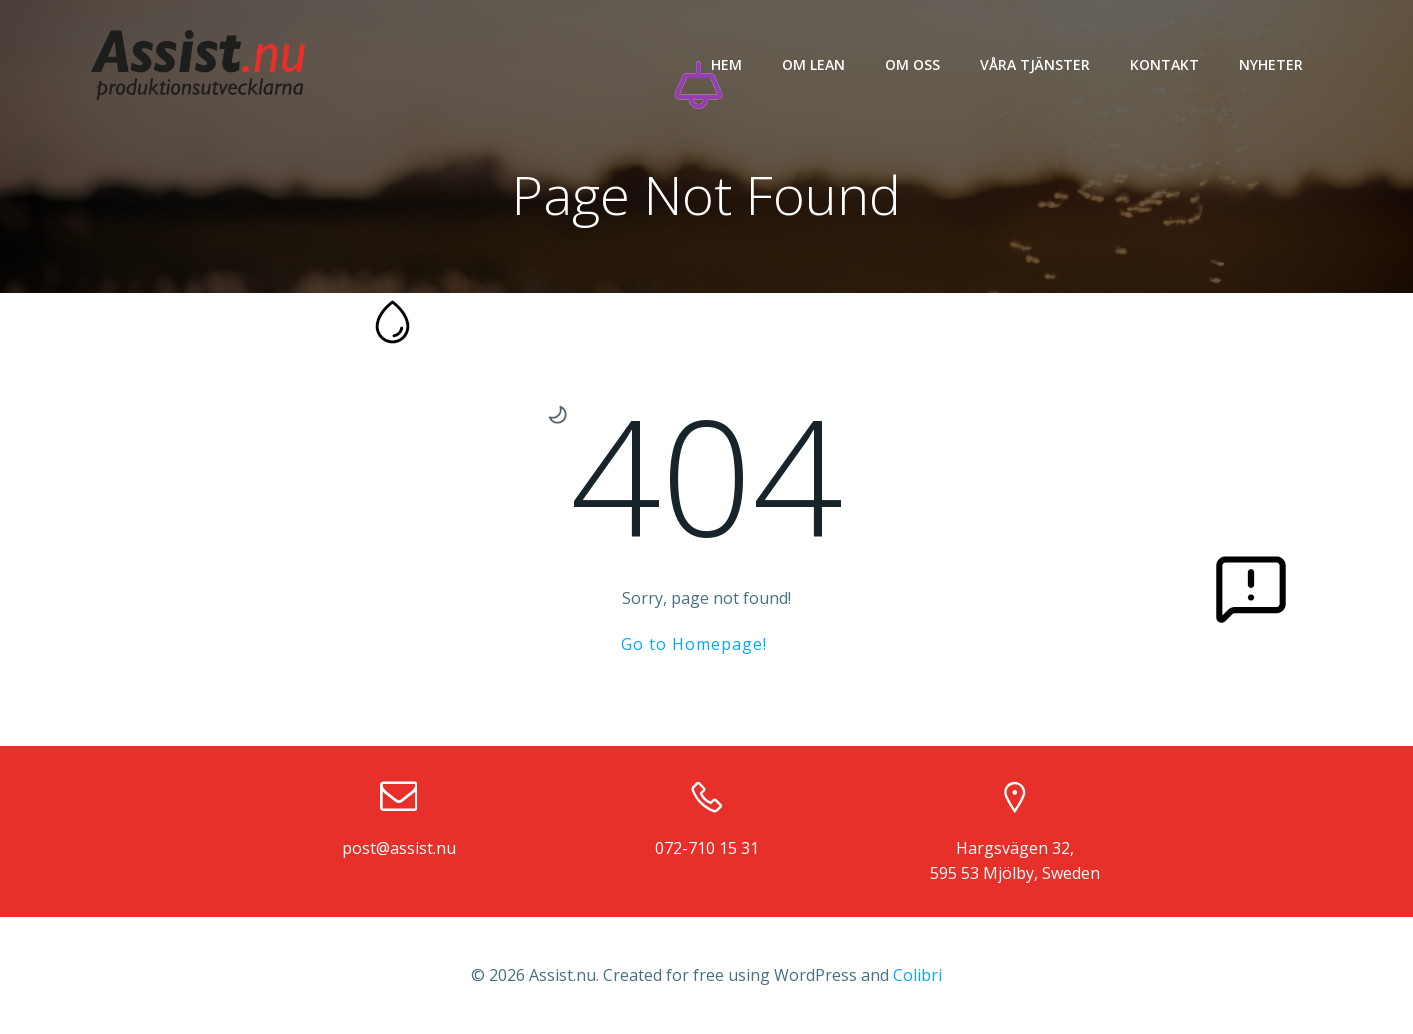  I want to click on adjust water or hydration settings, so click(392, 323).